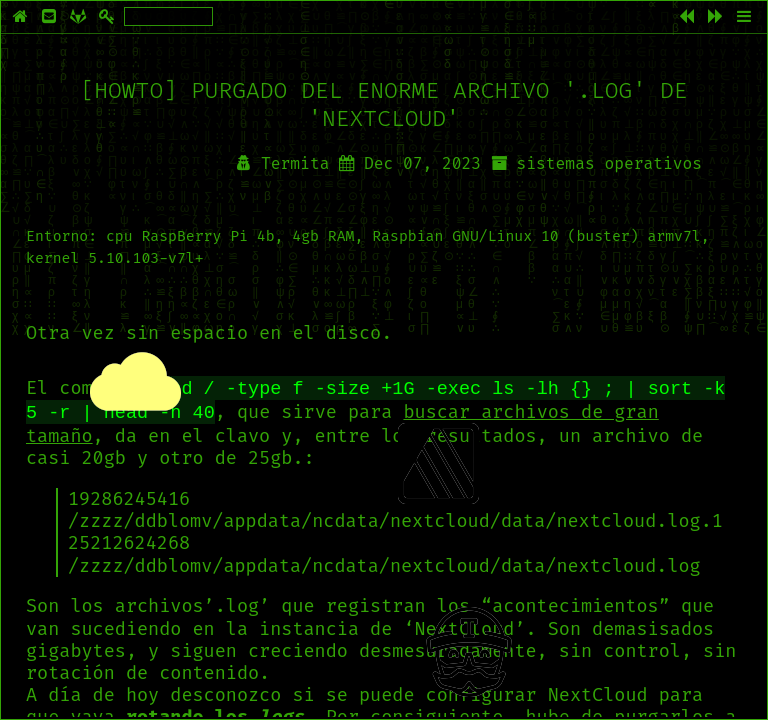 This screenshot has height=720, width=768. I want to click on open Affinity Publisher application, so click(438, 463).